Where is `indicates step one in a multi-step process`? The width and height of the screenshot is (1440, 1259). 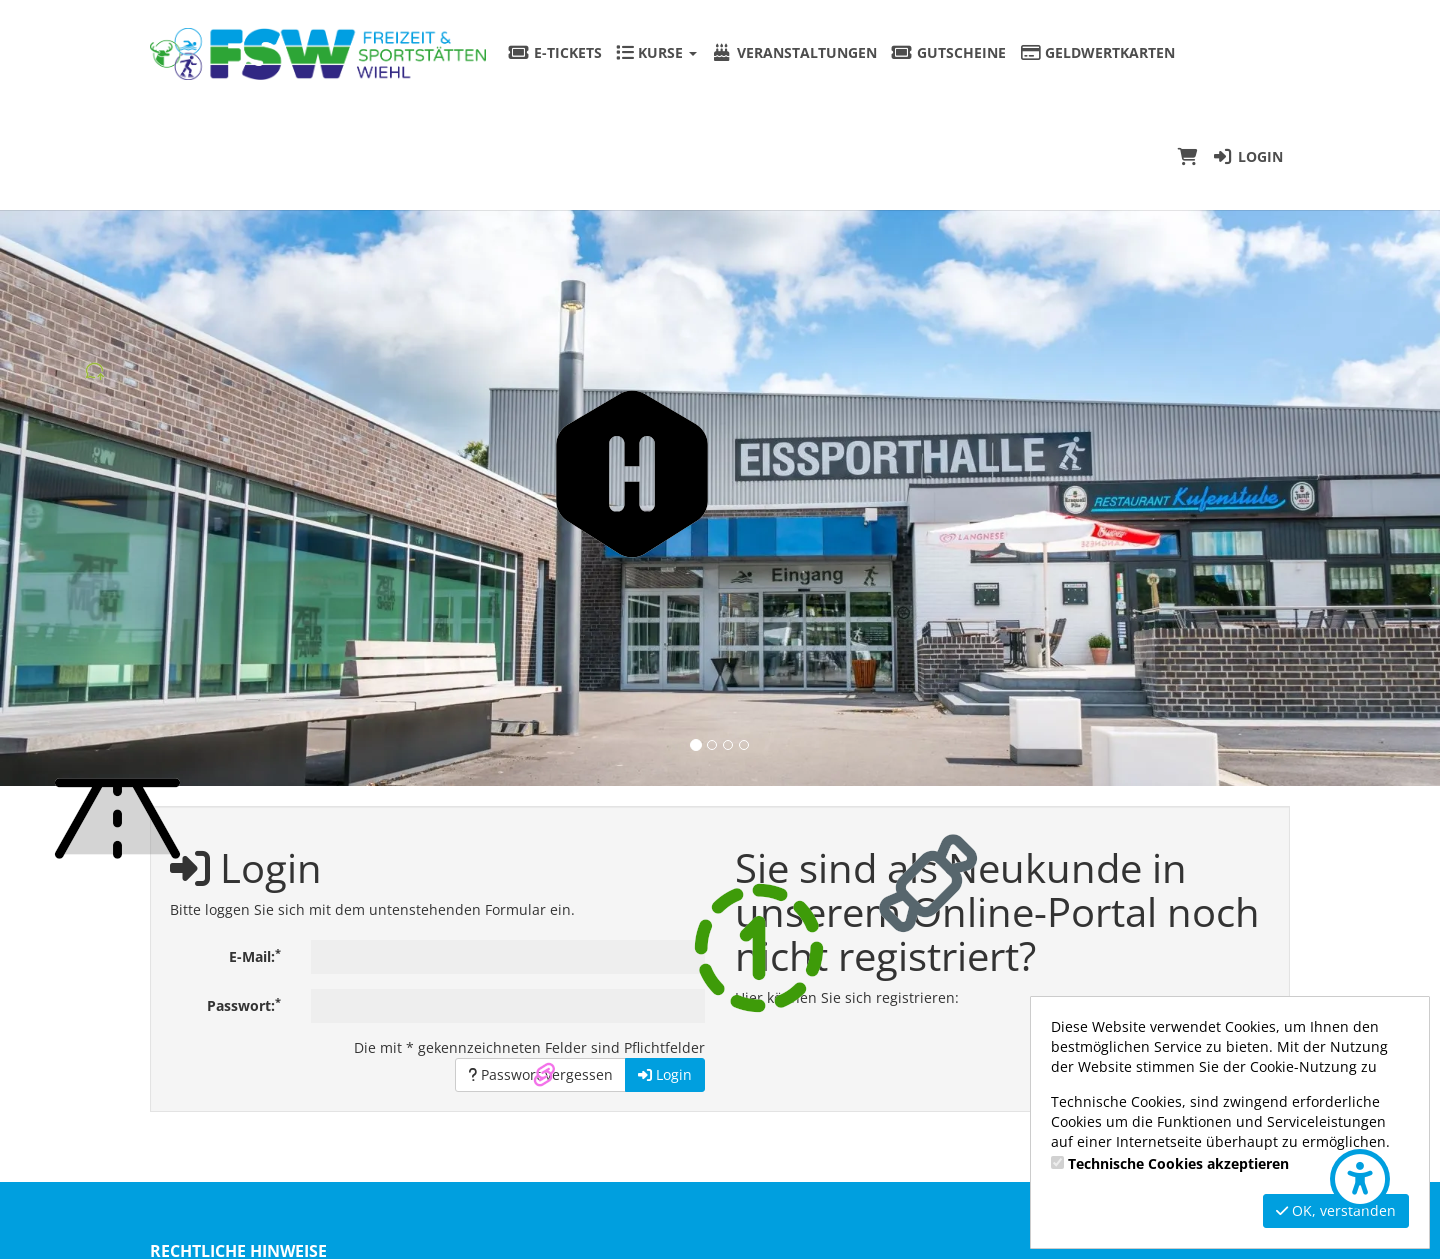 indicates step one in a multi-step process is located at coordinates (759, 948).